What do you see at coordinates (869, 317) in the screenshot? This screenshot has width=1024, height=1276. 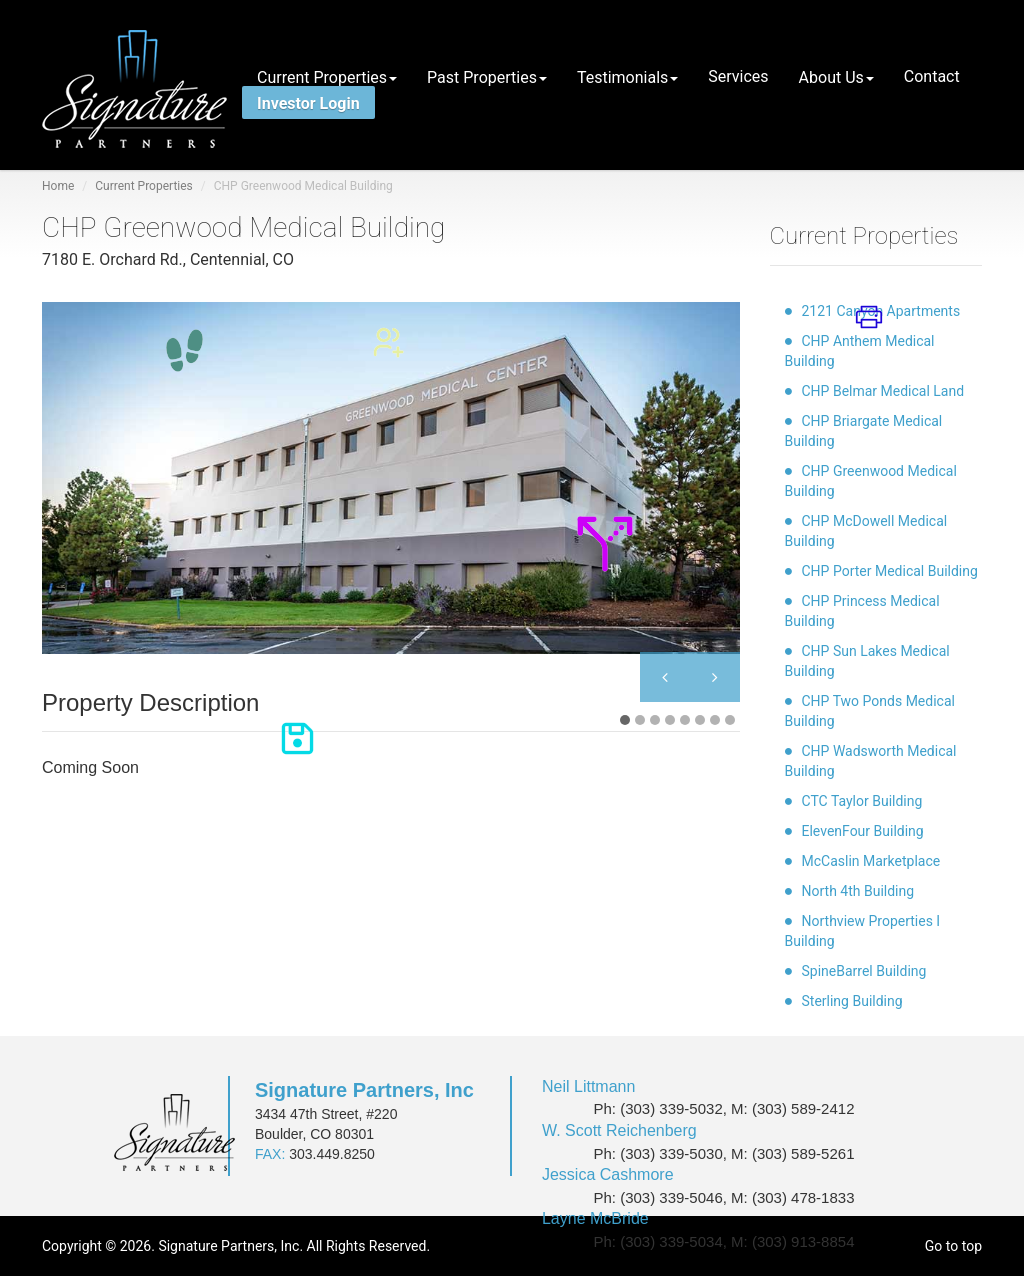 I see `print the current document` at bounding box center [869, 317].